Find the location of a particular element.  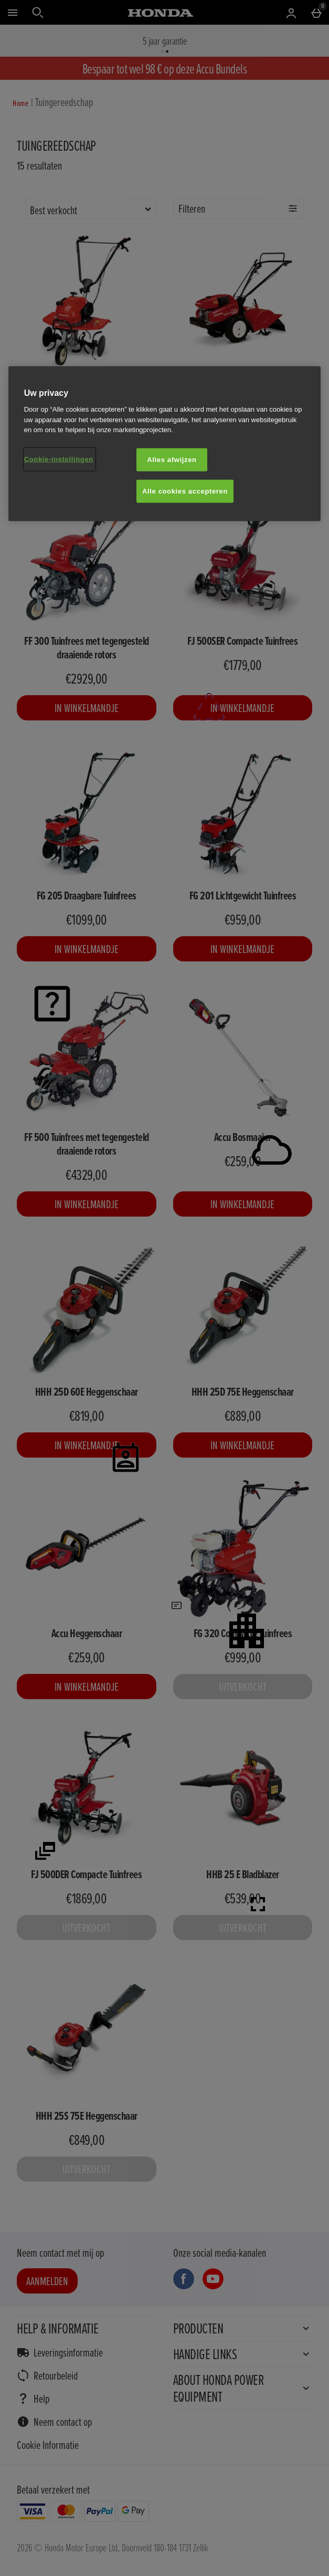

expand to fullscreen mode is located at coordinates (258, 1904).